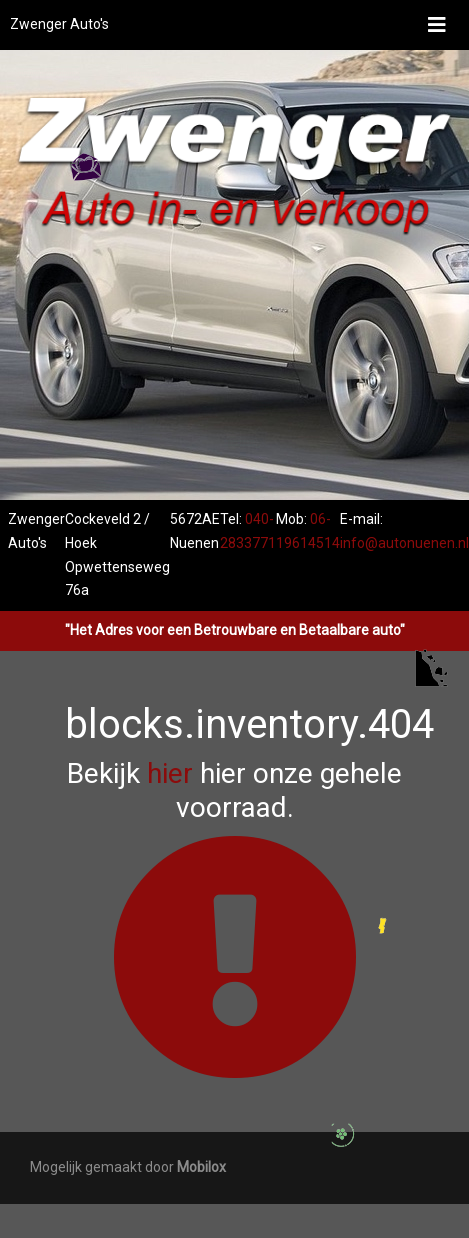 The width and height of the screenshot is (469, 1238). I want to click on warning: rockslide or falling rocks hazard ahead, so click(434, 667).